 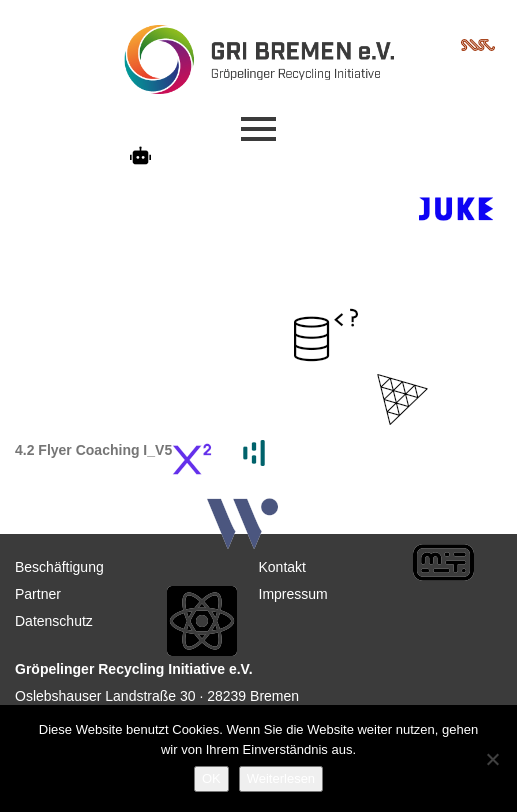 What do you see at coordinates (478, 45) in the screenshot?
I see `visit the SWC (Speedy Web Compiler) website or documentation` at bounding box center [478, 45].